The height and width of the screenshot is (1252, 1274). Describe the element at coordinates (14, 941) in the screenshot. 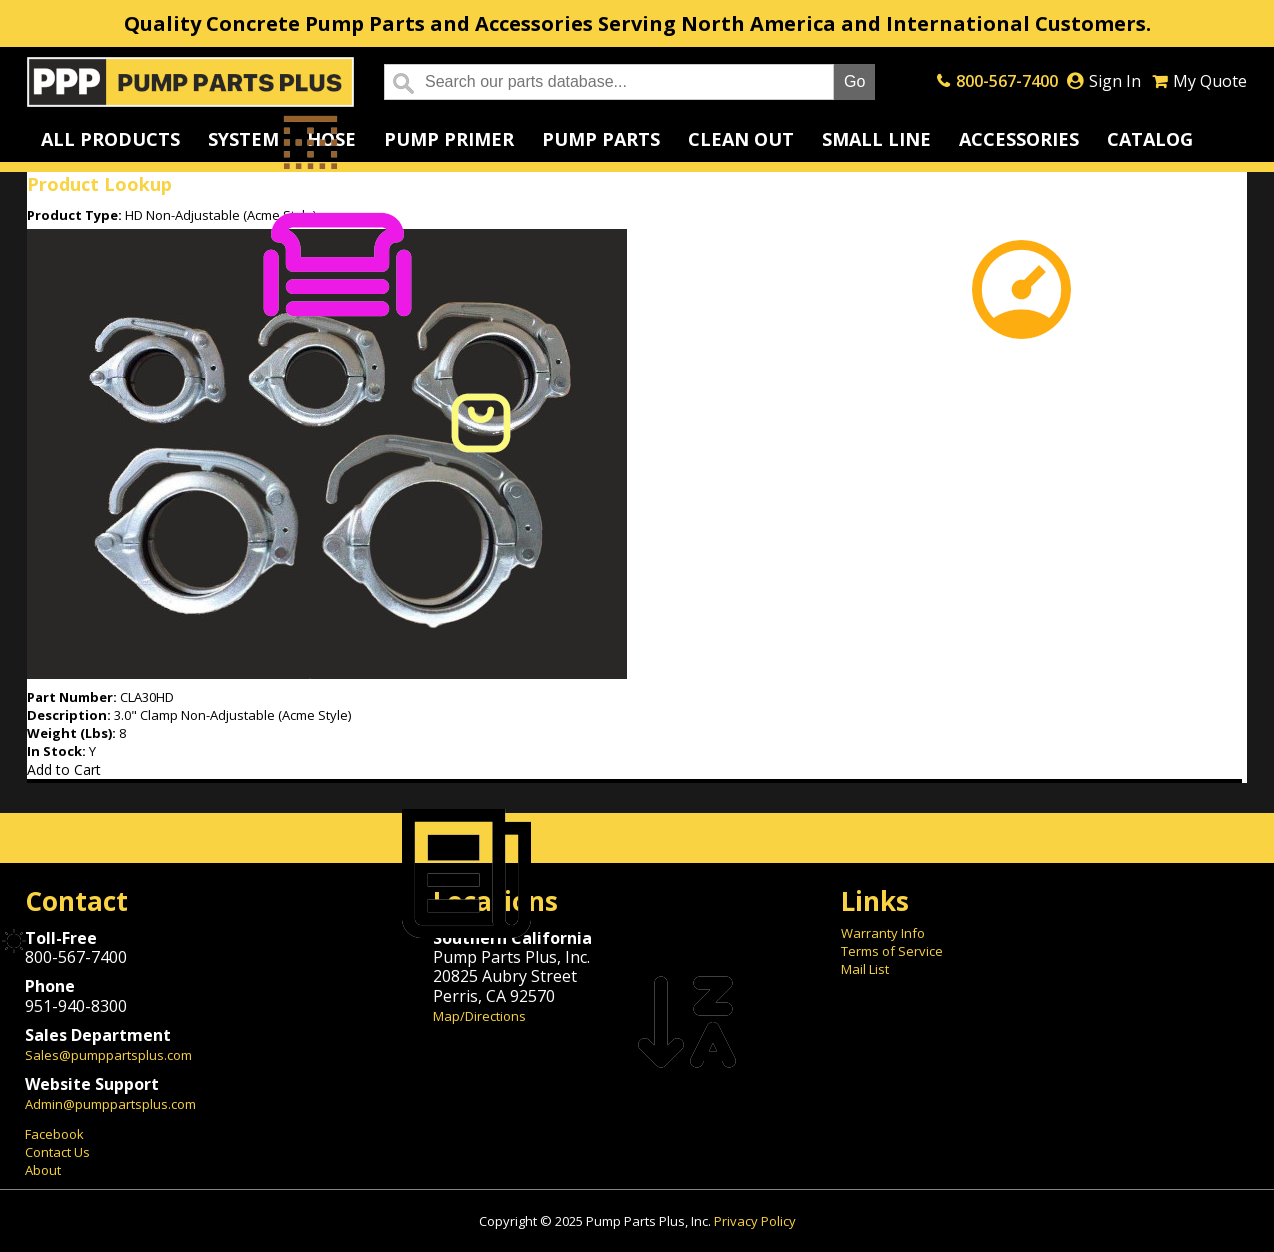

I see `switch to light mode` at that location.